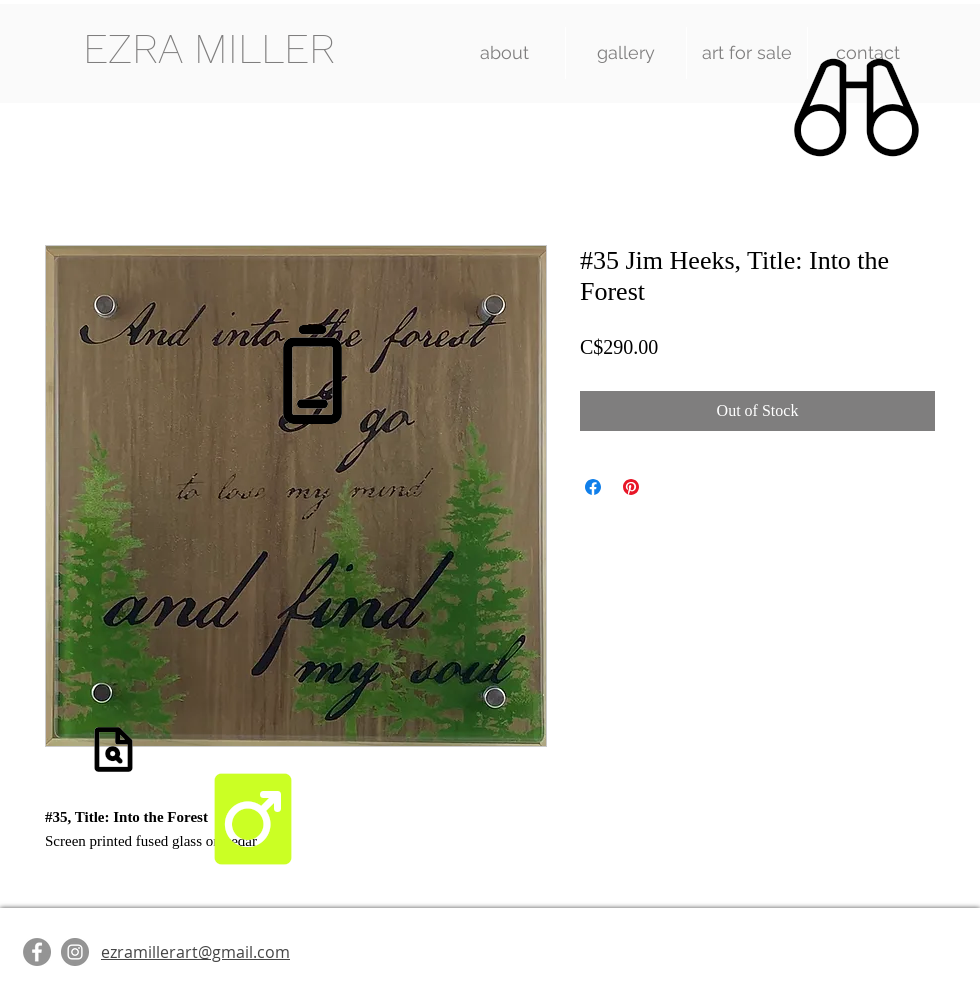 The height and width of the screenshot is (998, 980). What do you see at coordinates (312, 374) in the screenshot?
I see `indicates low battery level` at bounding box center [312, 374].